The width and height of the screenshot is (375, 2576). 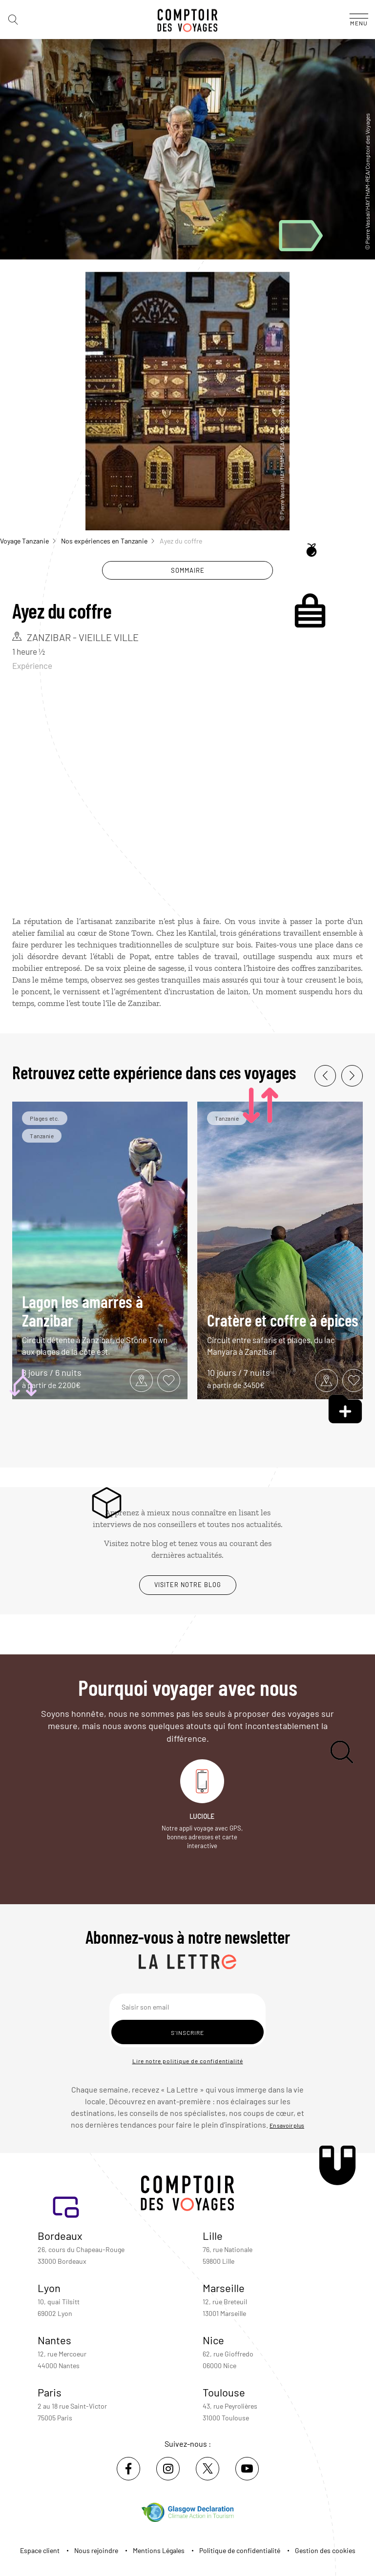 What do you see at coordinates (312, 550) in the screenshot?
I see `indicates fruit or produce category` at bounding box center [312, 550].